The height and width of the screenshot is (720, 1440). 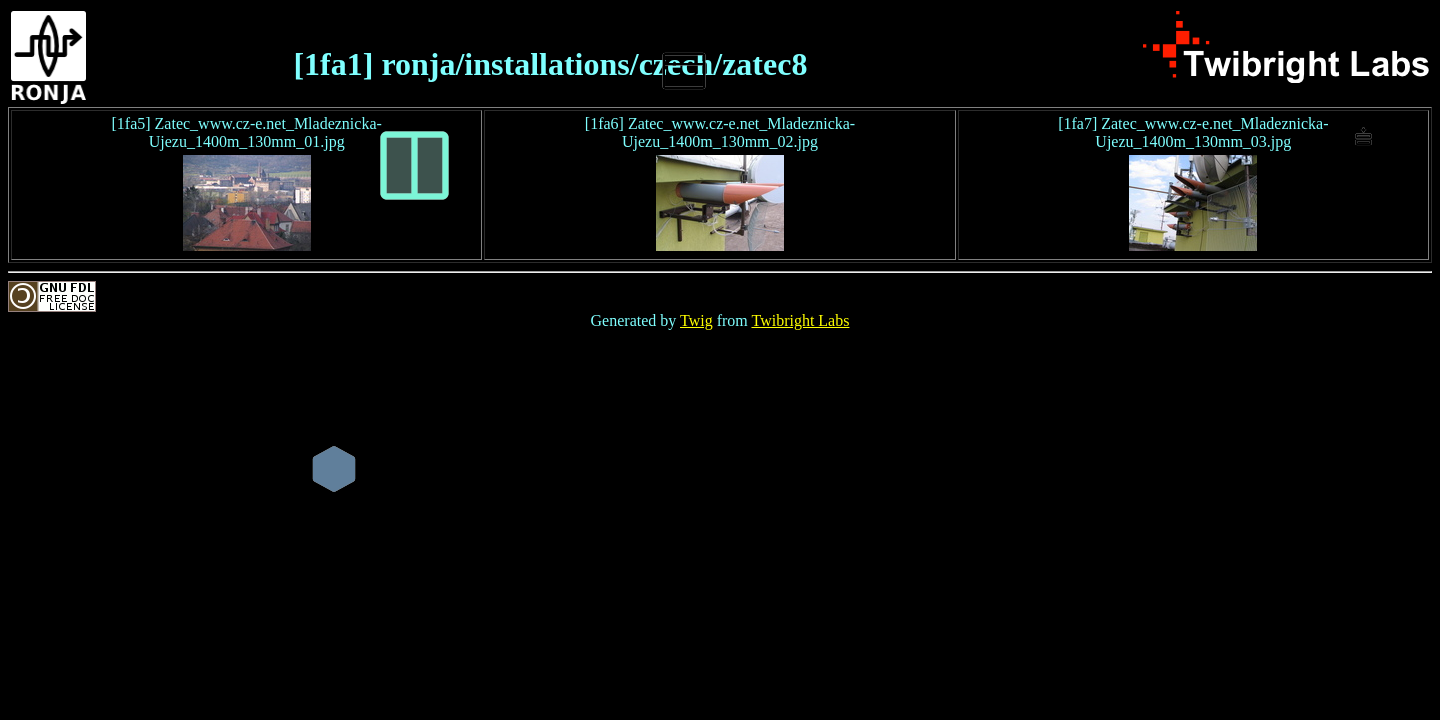 What do you see at coordinates (1363, 137) in the screenshot?
I see `add a new row above` at bounding box center [1363, 137].